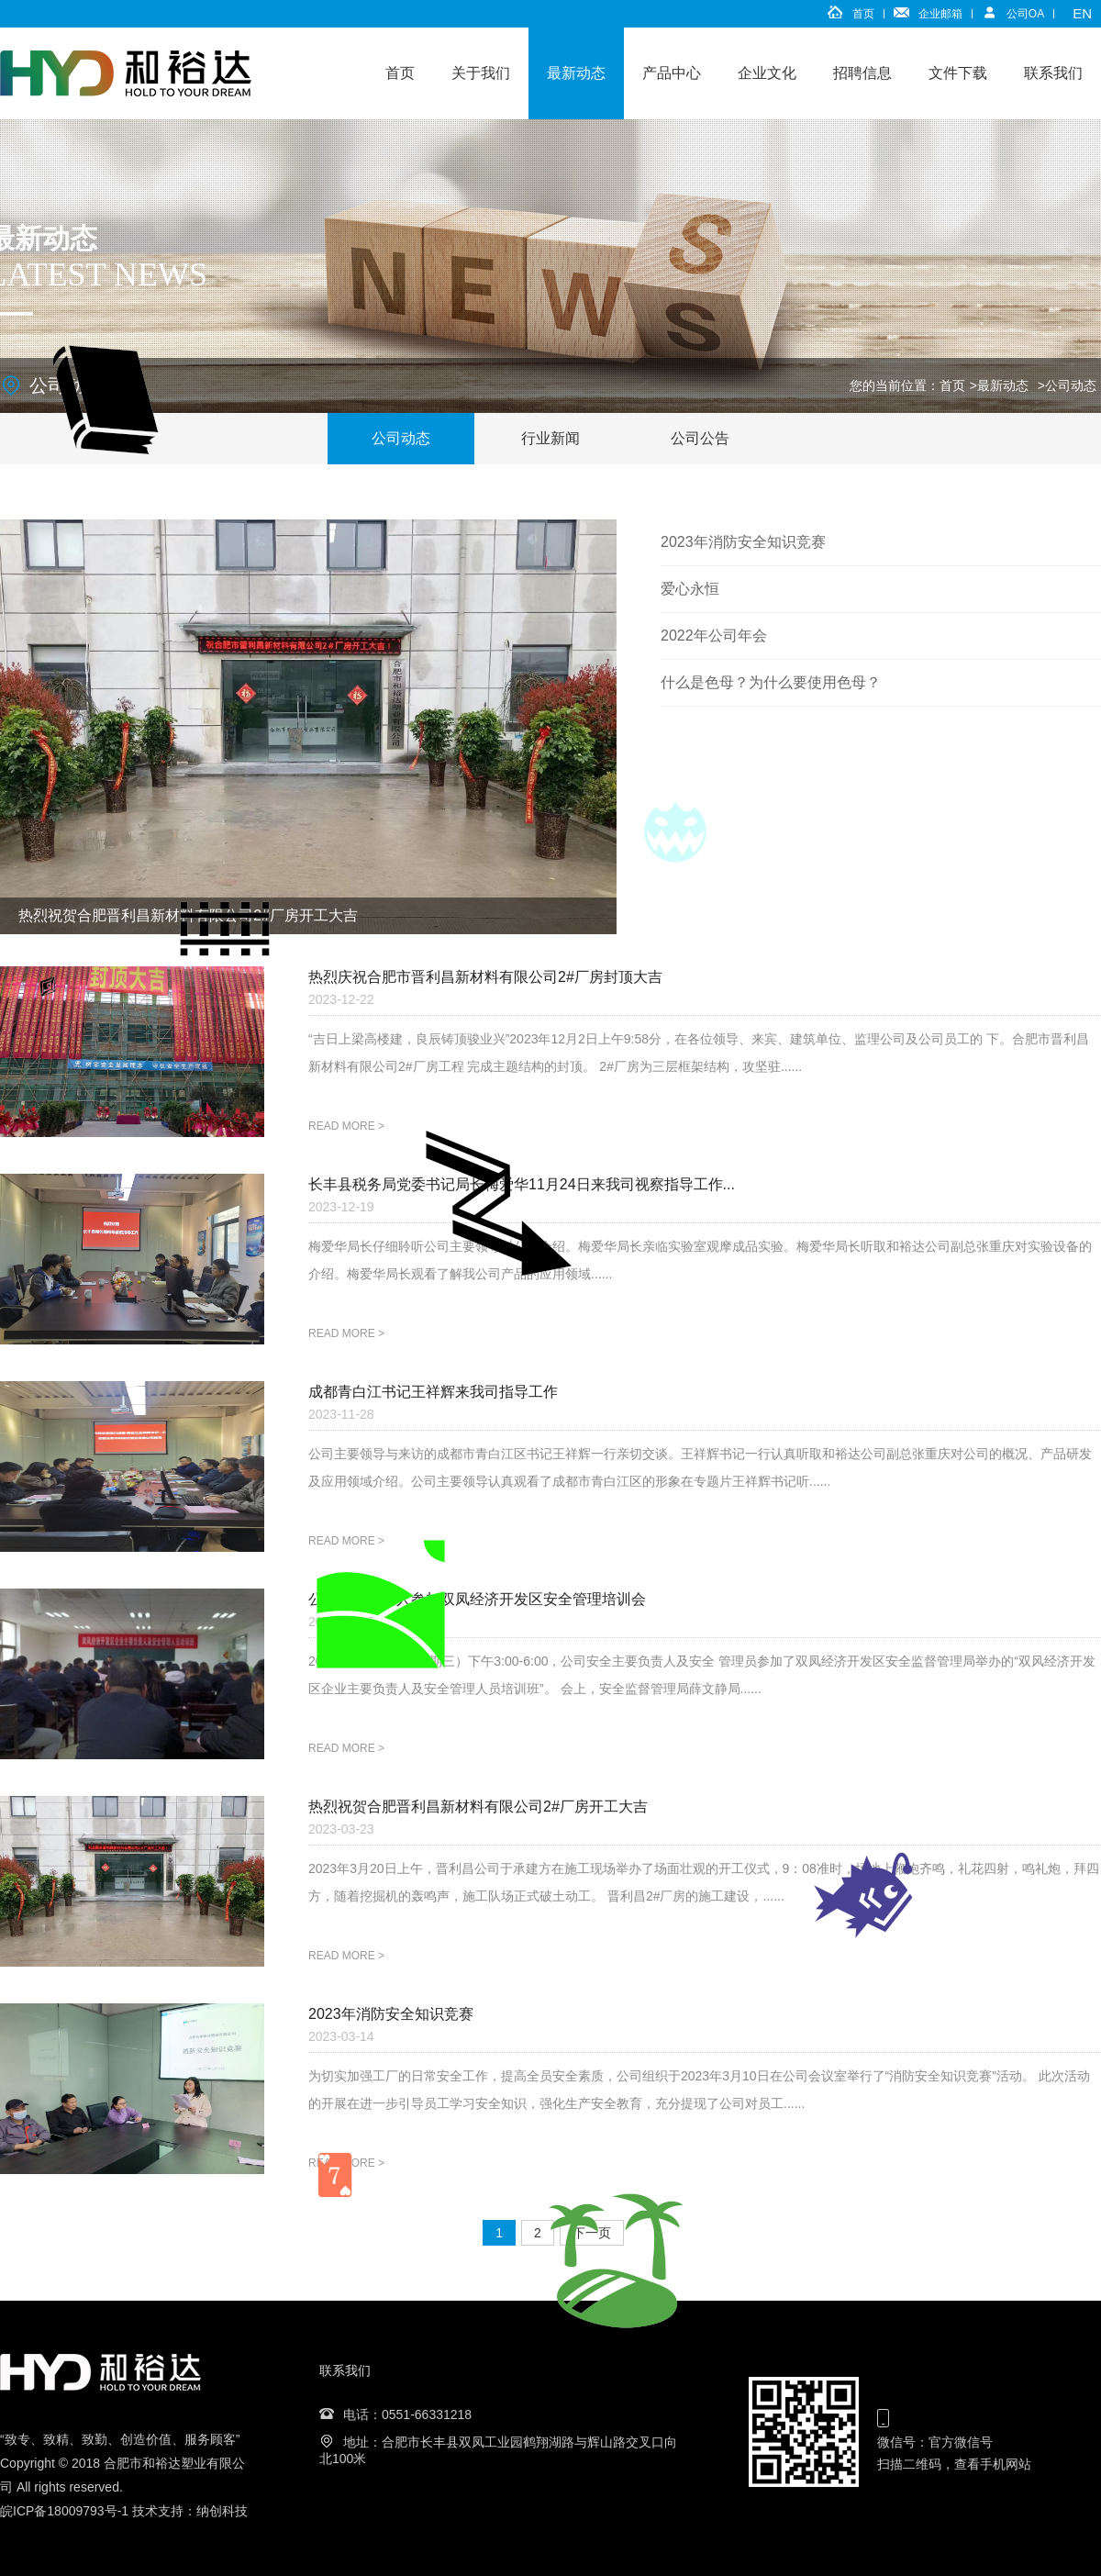 The height and width of the screenshot is (2576, 1101). Describe the element at coordinates (498, 1204) in the screenshot. I see `indicates a zigzag or multi-directional path` at that location.